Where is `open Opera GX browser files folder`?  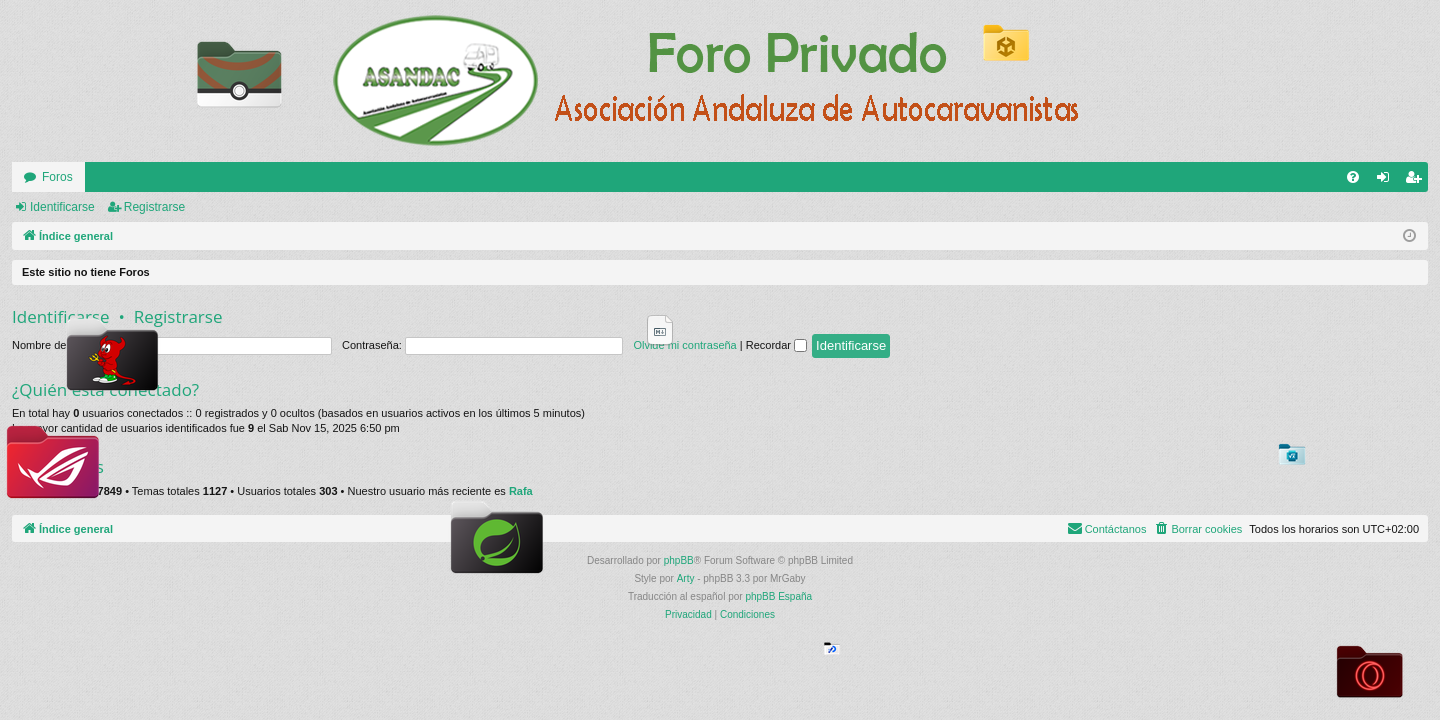 open Opera GX browser files folder is located at coordinates (1369, 673).